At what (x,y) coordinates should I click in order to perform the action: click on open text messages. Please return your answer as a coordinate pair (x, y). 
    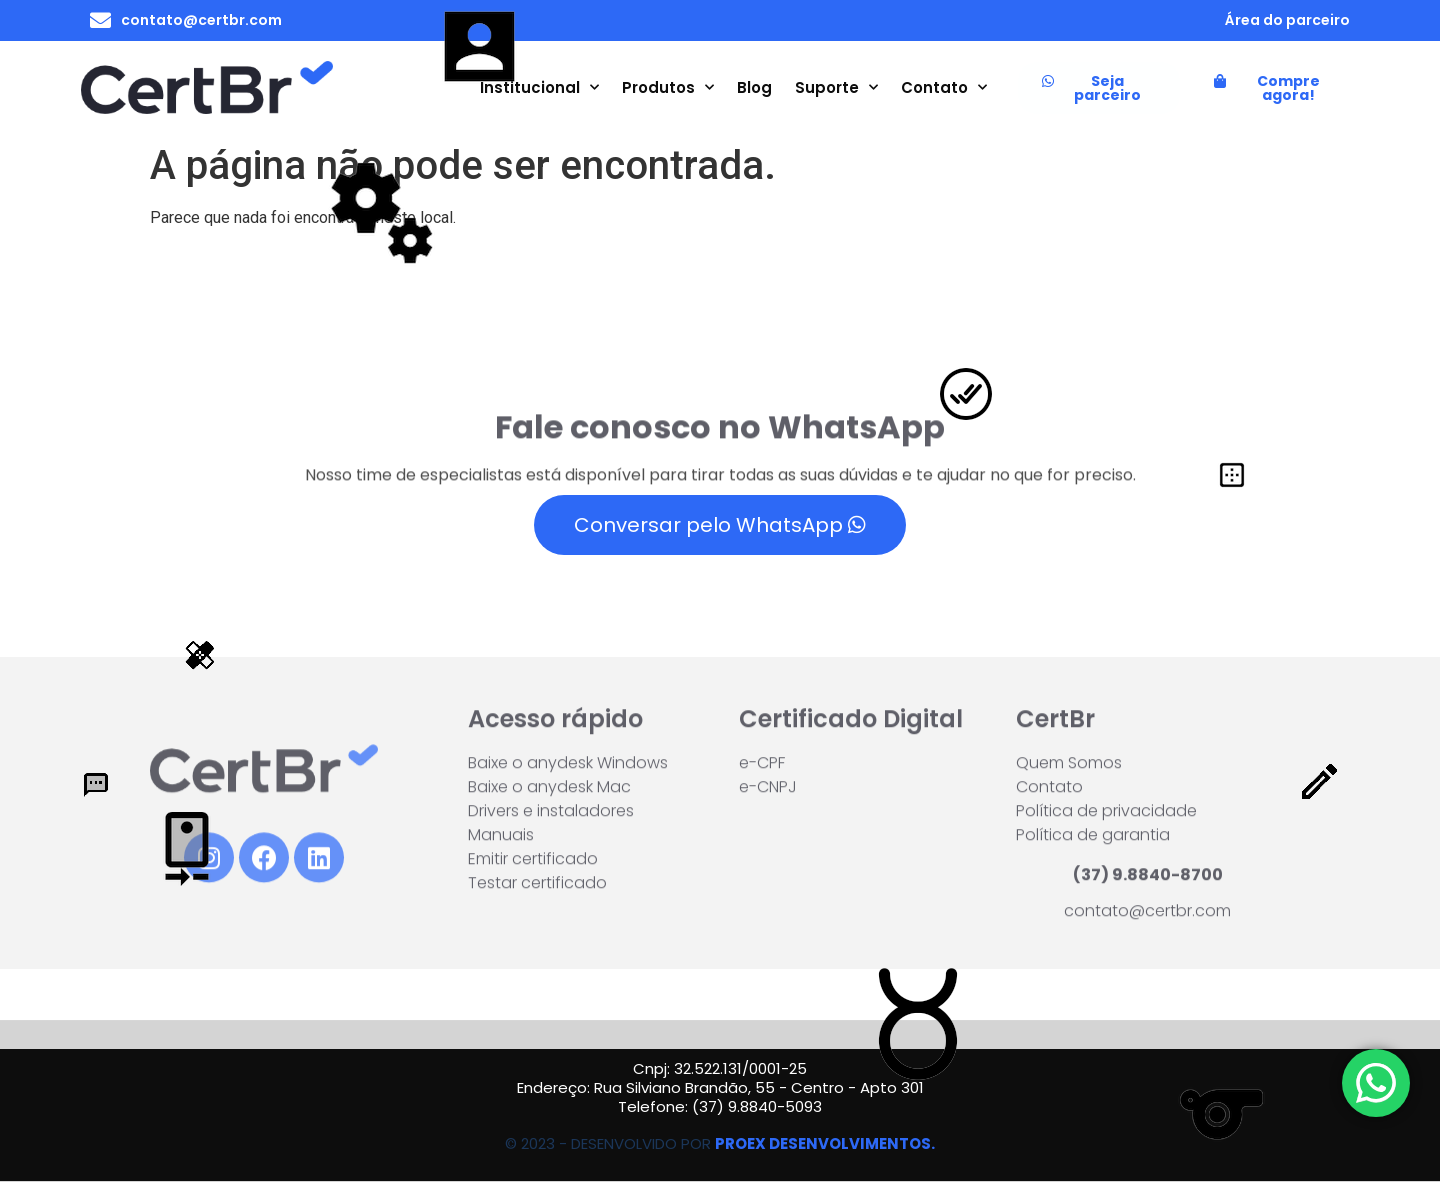
    Looking at the image, I should click on (96, 785).